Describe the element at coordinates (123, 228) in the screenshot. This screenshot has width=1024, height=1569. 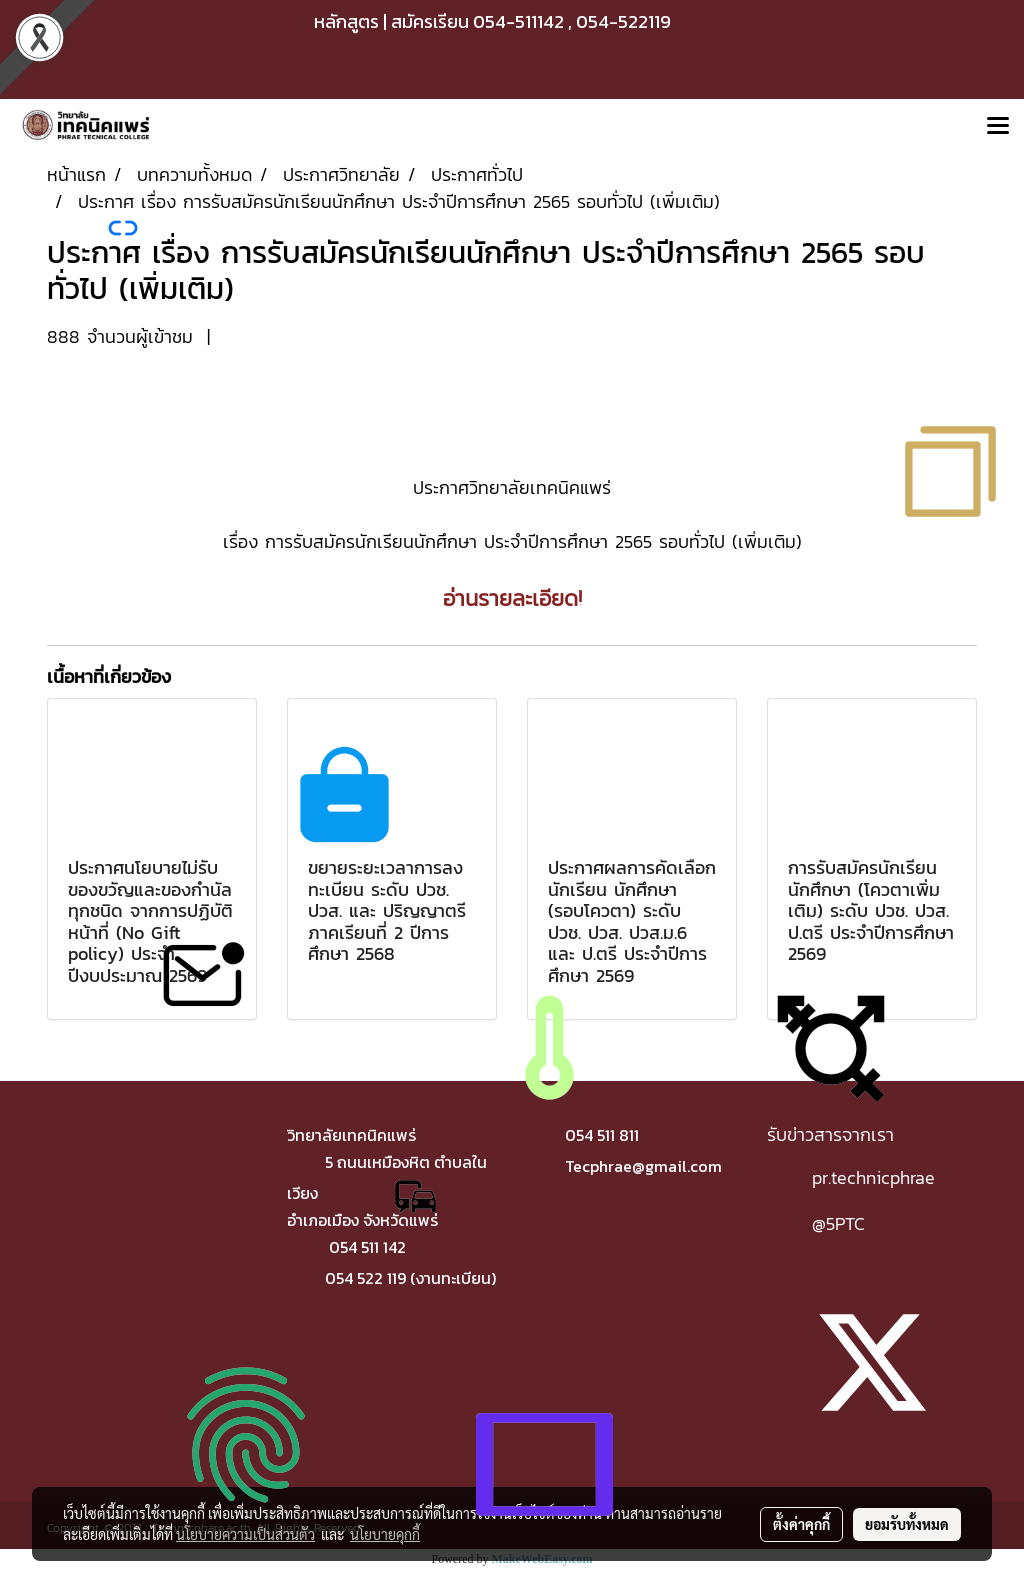
I see `remove or break a link connection` at that location.